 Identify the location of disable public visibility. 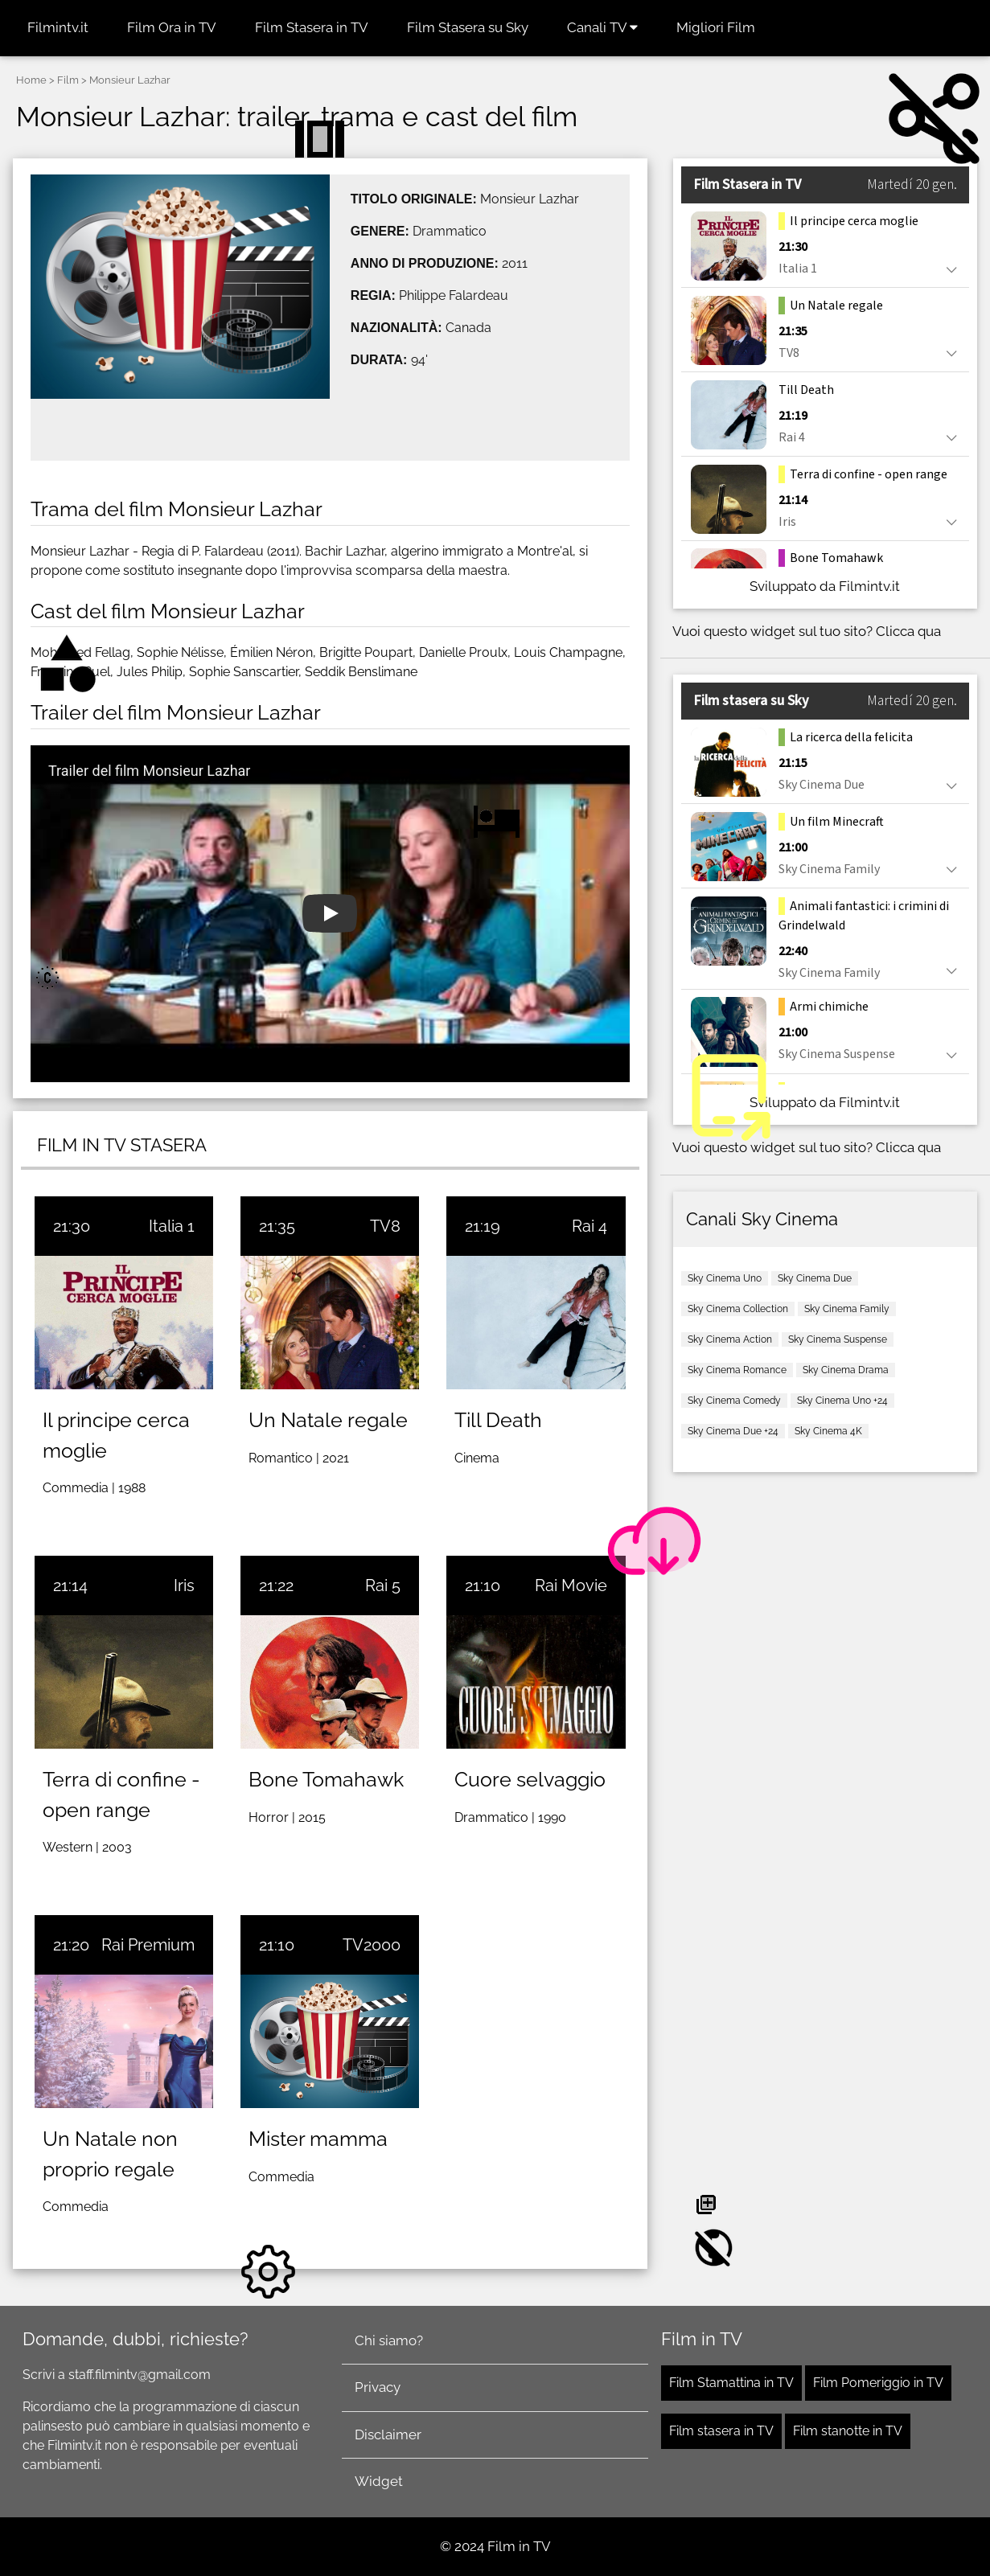
(713, 2247).